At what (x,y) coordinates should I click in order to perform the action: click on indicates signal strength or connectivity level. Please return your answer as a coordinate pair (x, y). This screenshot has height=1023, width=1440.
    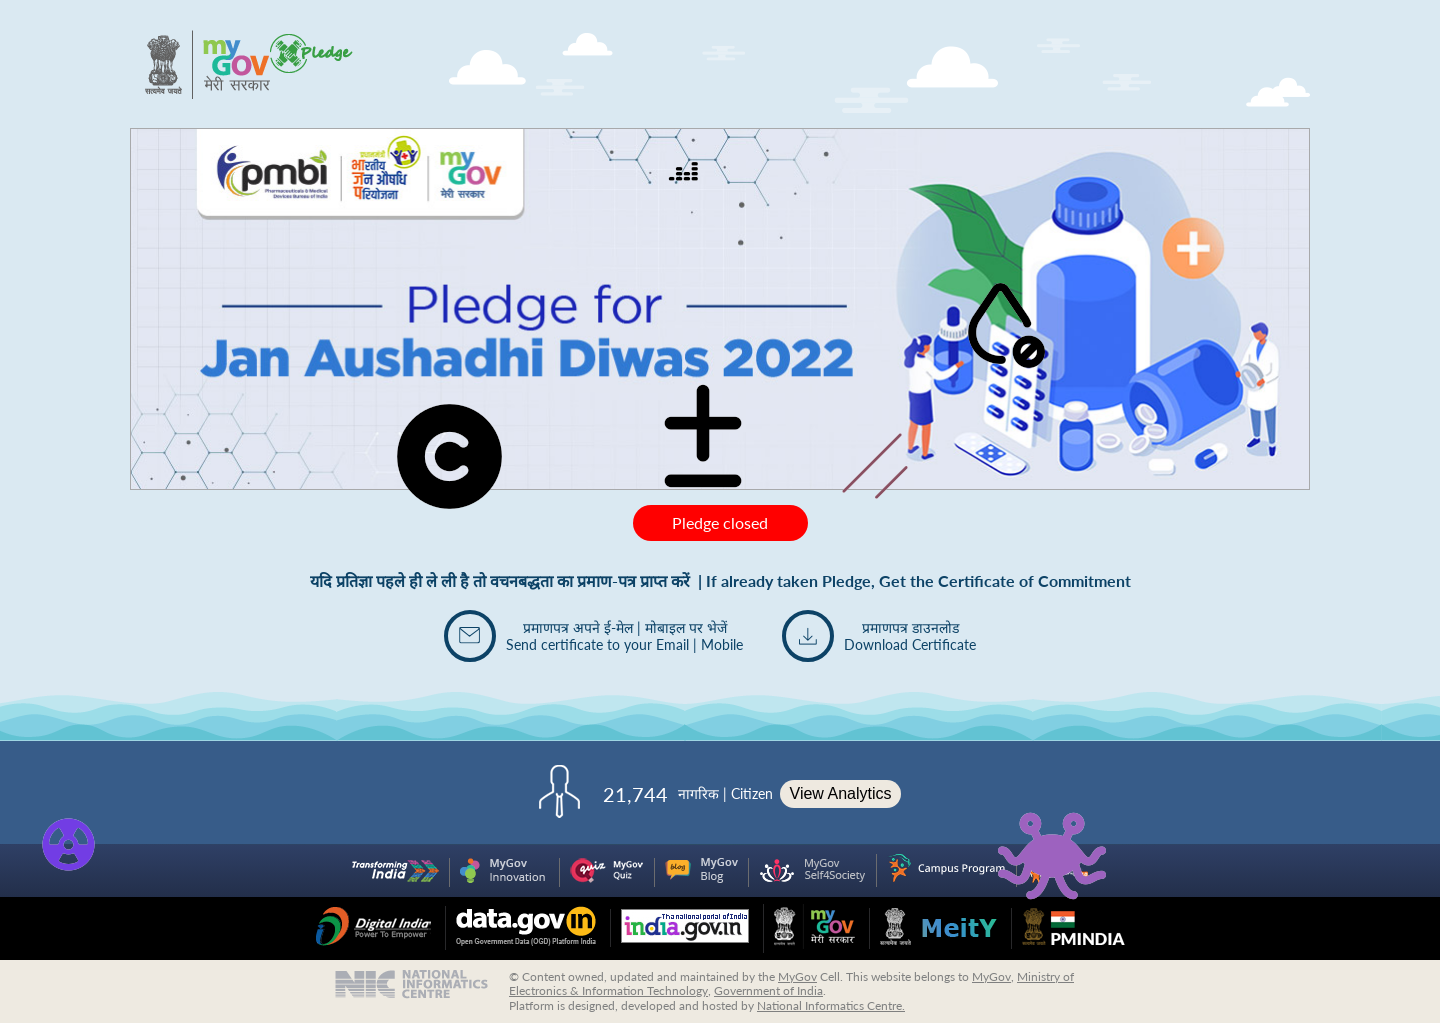
    Looking at the image, I should click on (876, 467).